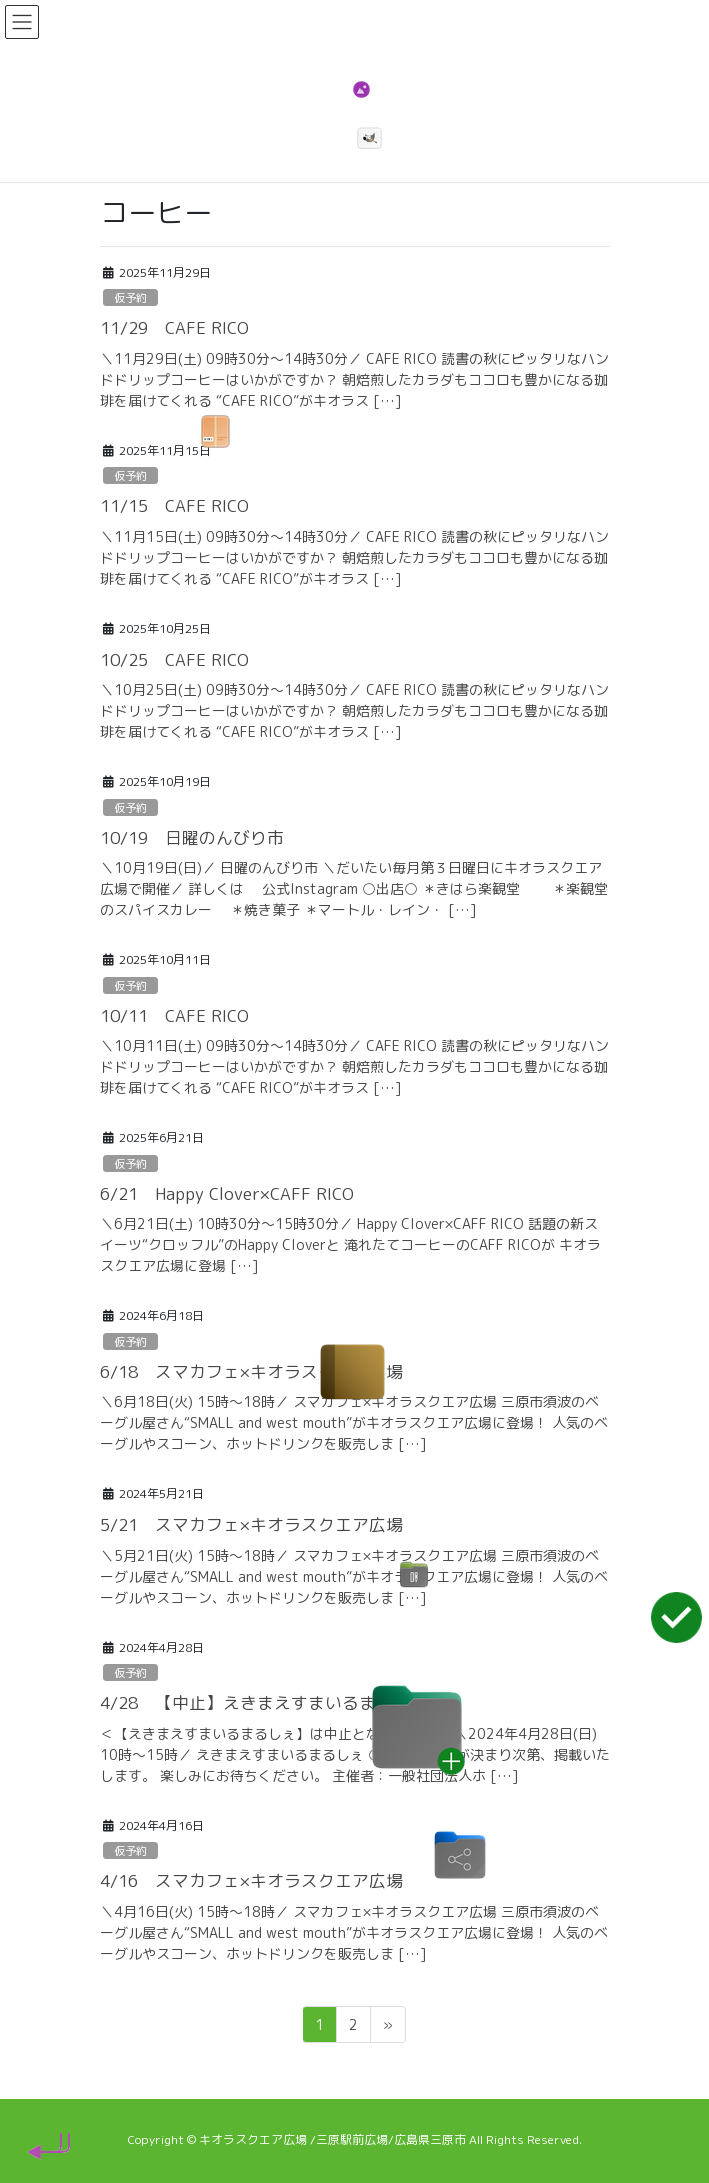  What do you see at coordinates (417, 1727) in the screenshot?
I see `create a new folder` at bounding box center [417, 1727].